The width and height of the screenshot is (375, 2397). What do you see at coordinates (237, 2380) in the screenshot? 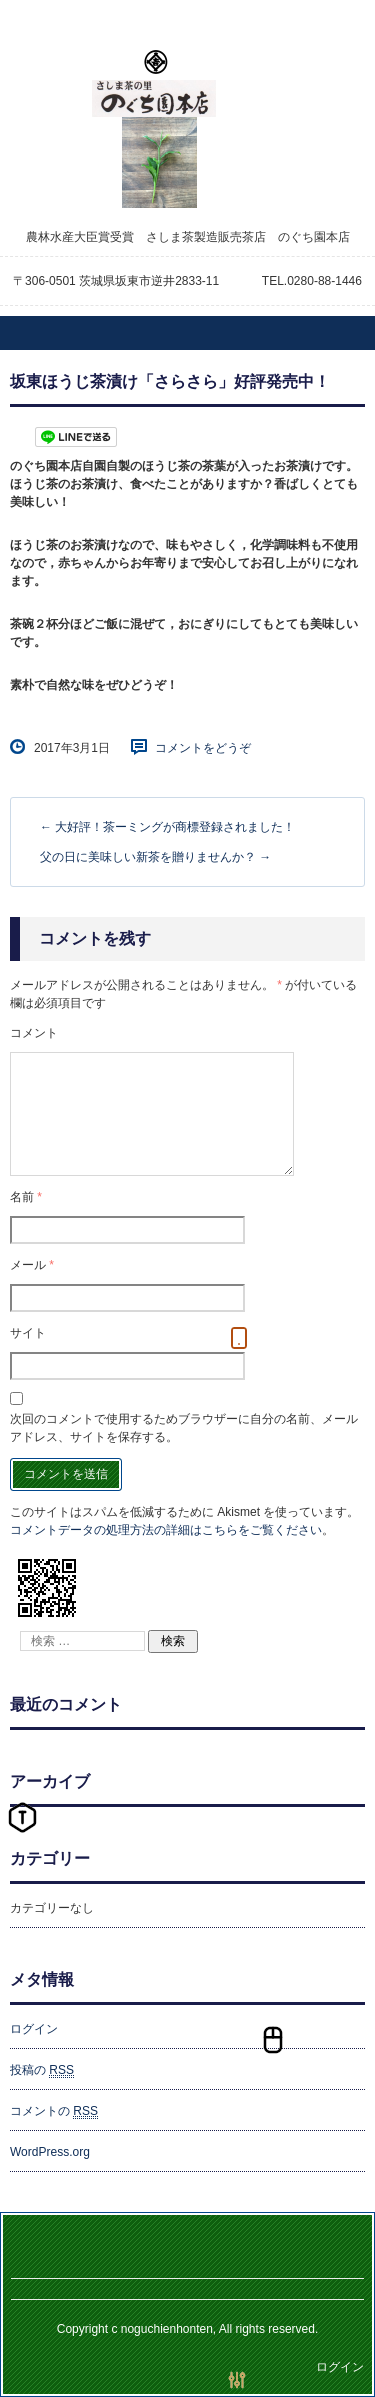
I see `adjust settings or preferences` at bounding box center [237, 2380].